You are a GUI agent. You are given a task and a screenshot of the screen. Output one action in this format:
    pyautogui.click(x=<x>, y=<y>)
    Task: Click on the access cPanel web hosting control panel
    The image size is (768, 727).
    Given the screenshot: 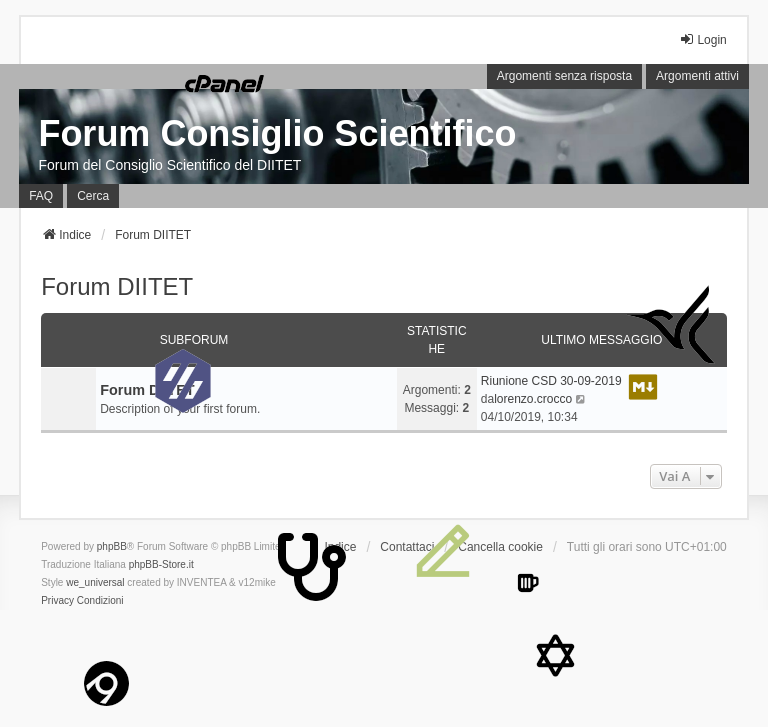 What is the action you would take?
    pyautogui.click(x=224, y=84)
    